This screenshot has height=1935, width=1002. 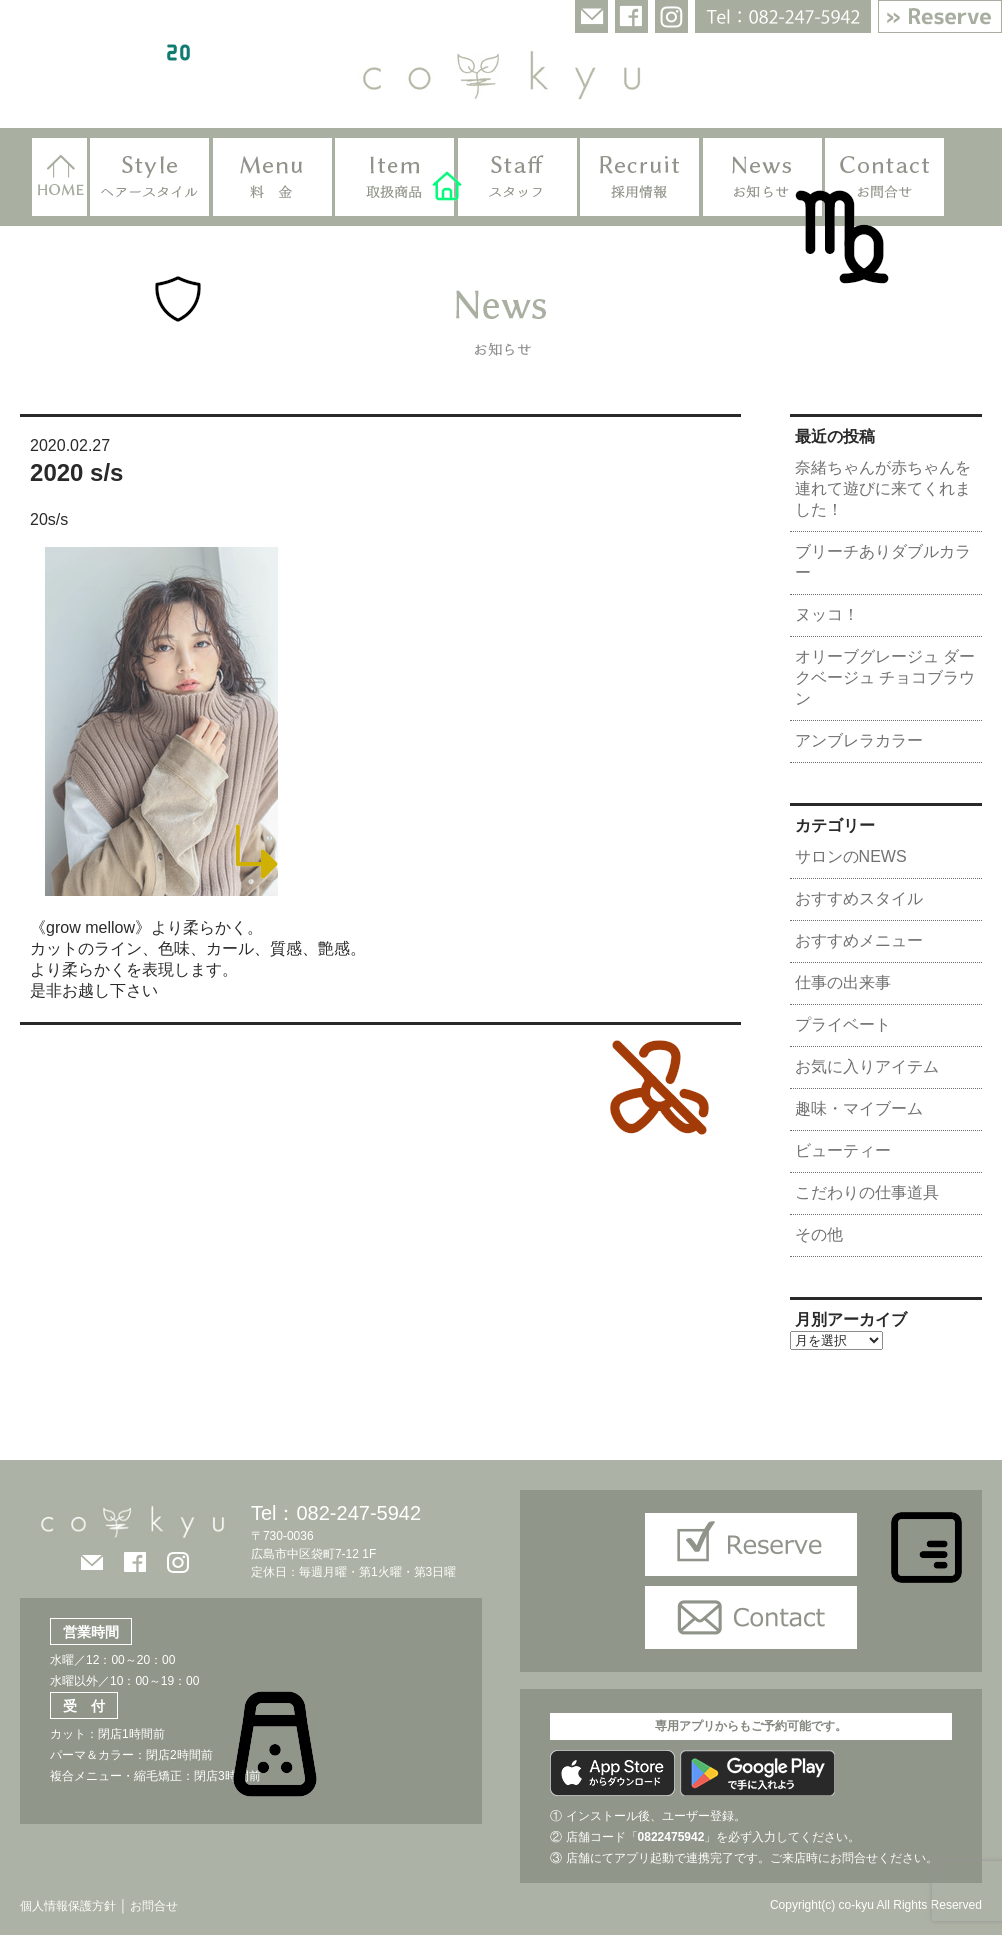 I want to click on navigate to home screen, so click(x=447, y=186).